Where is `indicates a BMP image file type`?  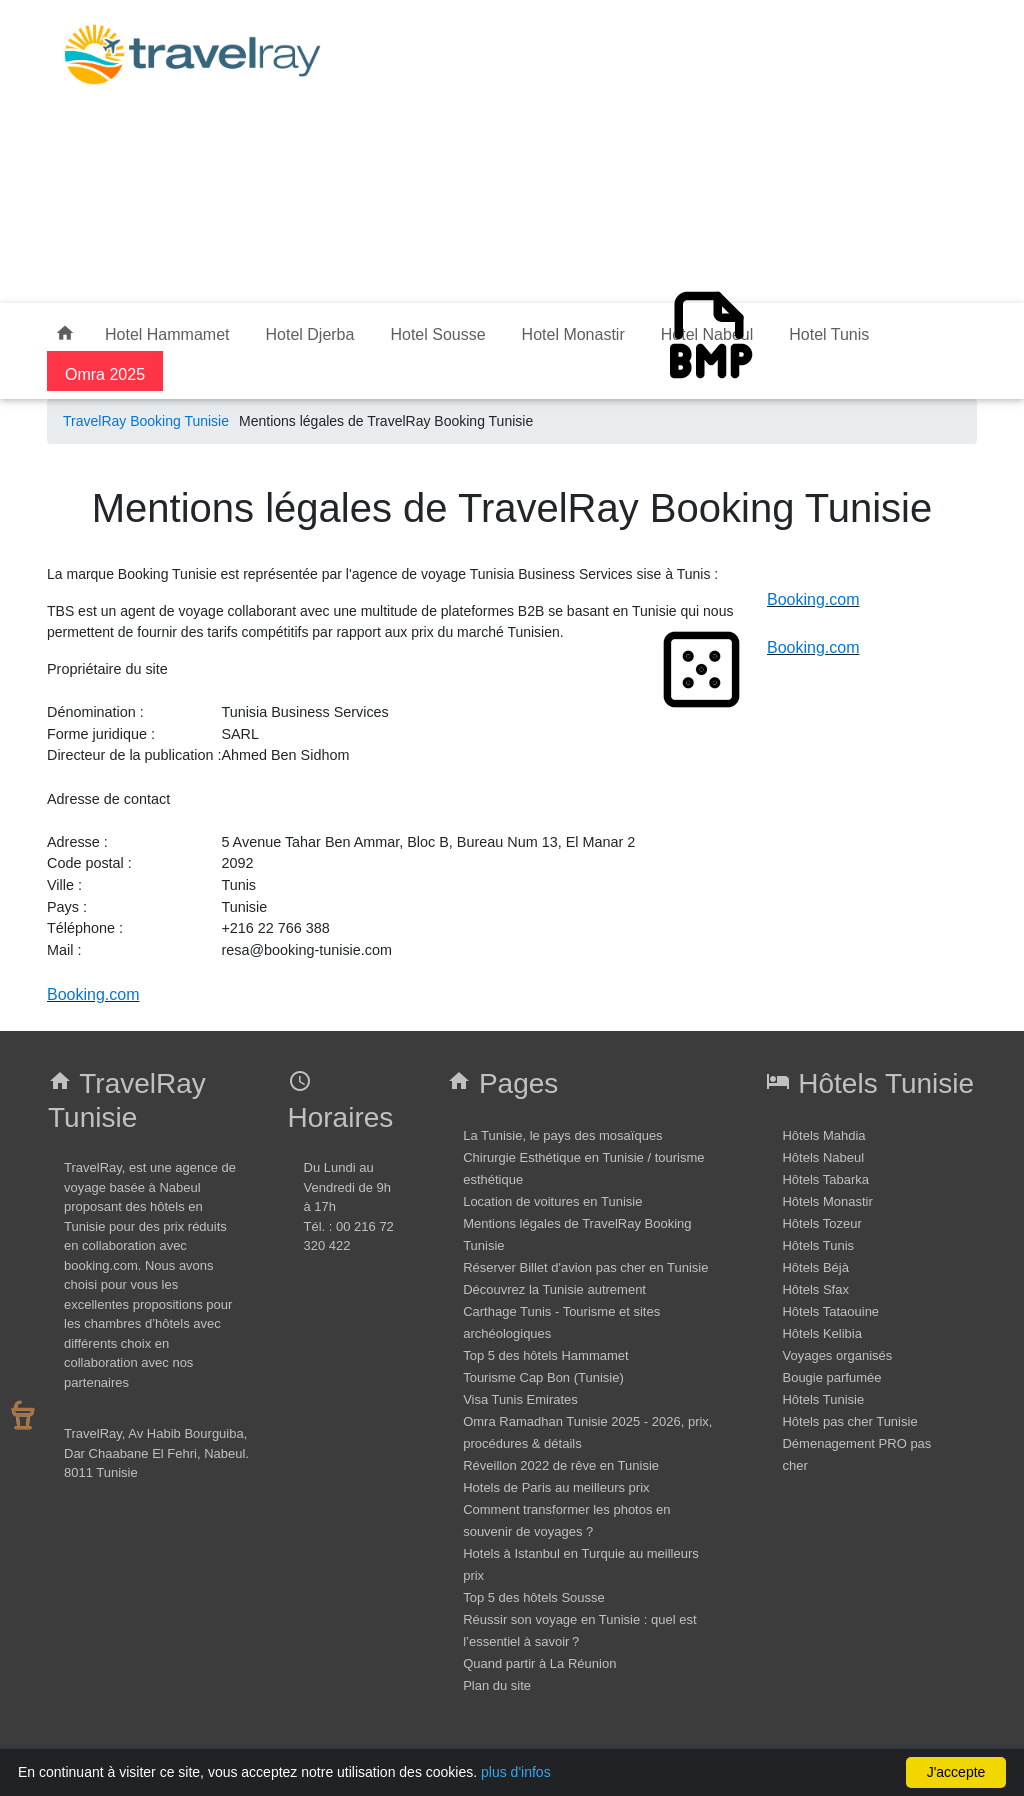
indicates a BMP image file type is located at coordinates (709, 335).